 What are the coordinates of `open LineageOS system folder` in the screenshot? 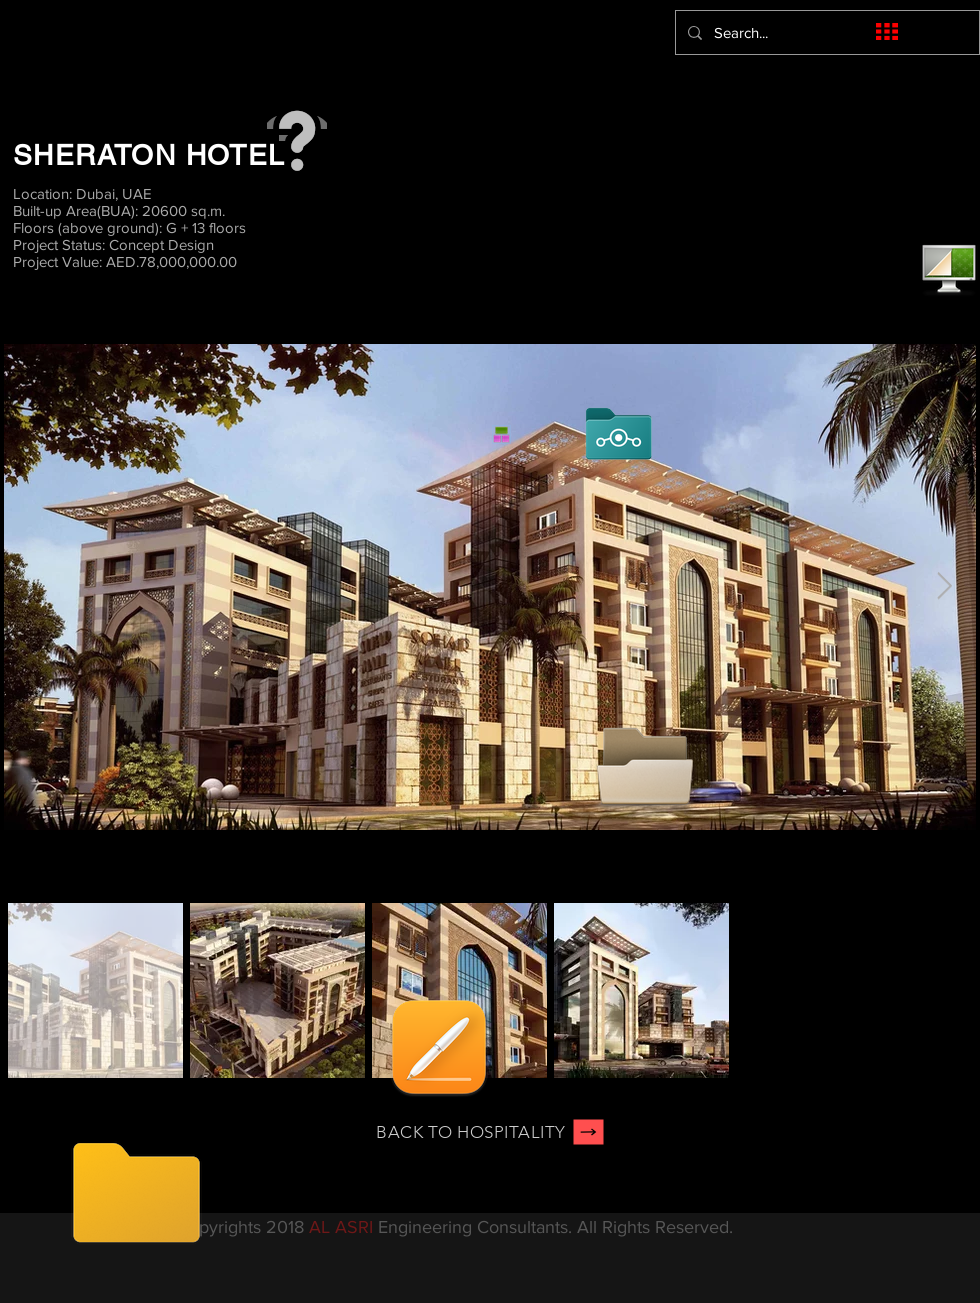 It's located at (618, 435).